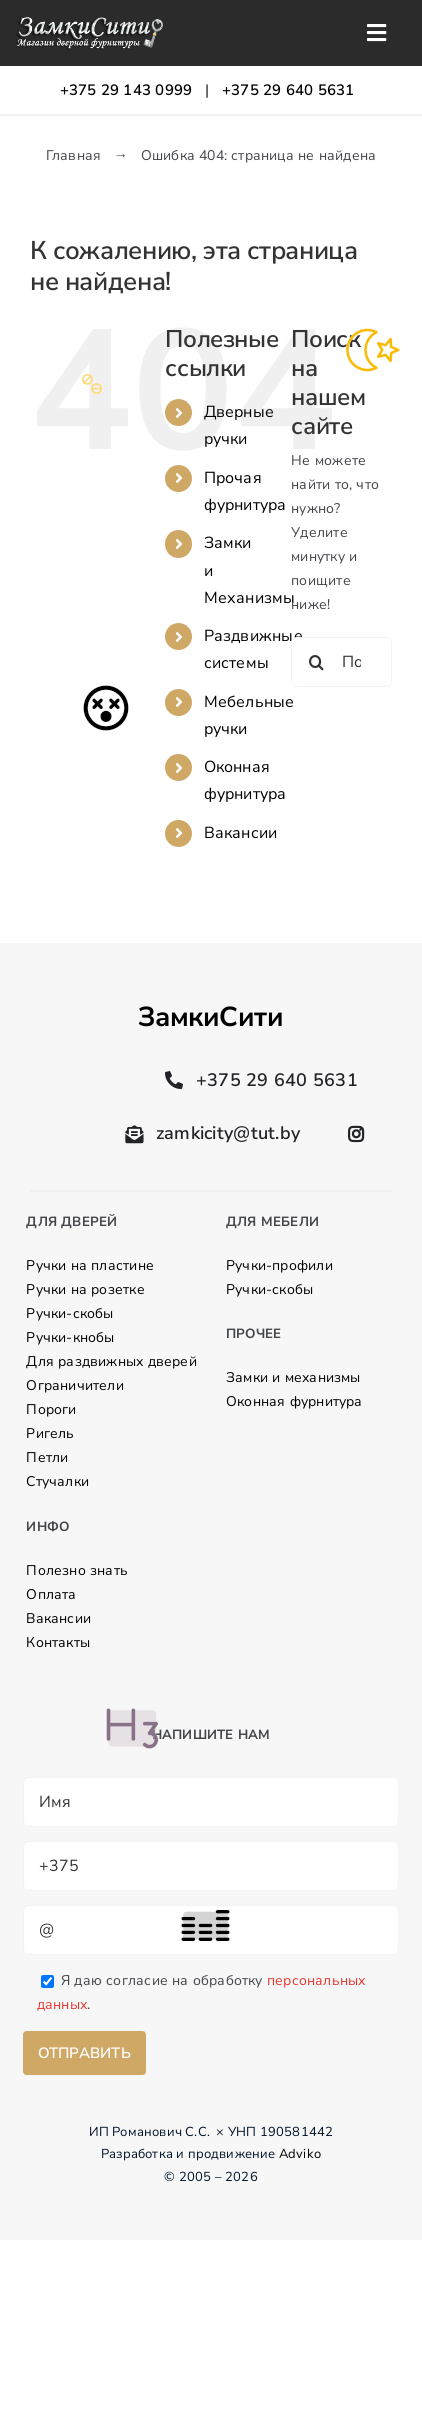  I want to click on view medication or prescription information, so click(92, 384).